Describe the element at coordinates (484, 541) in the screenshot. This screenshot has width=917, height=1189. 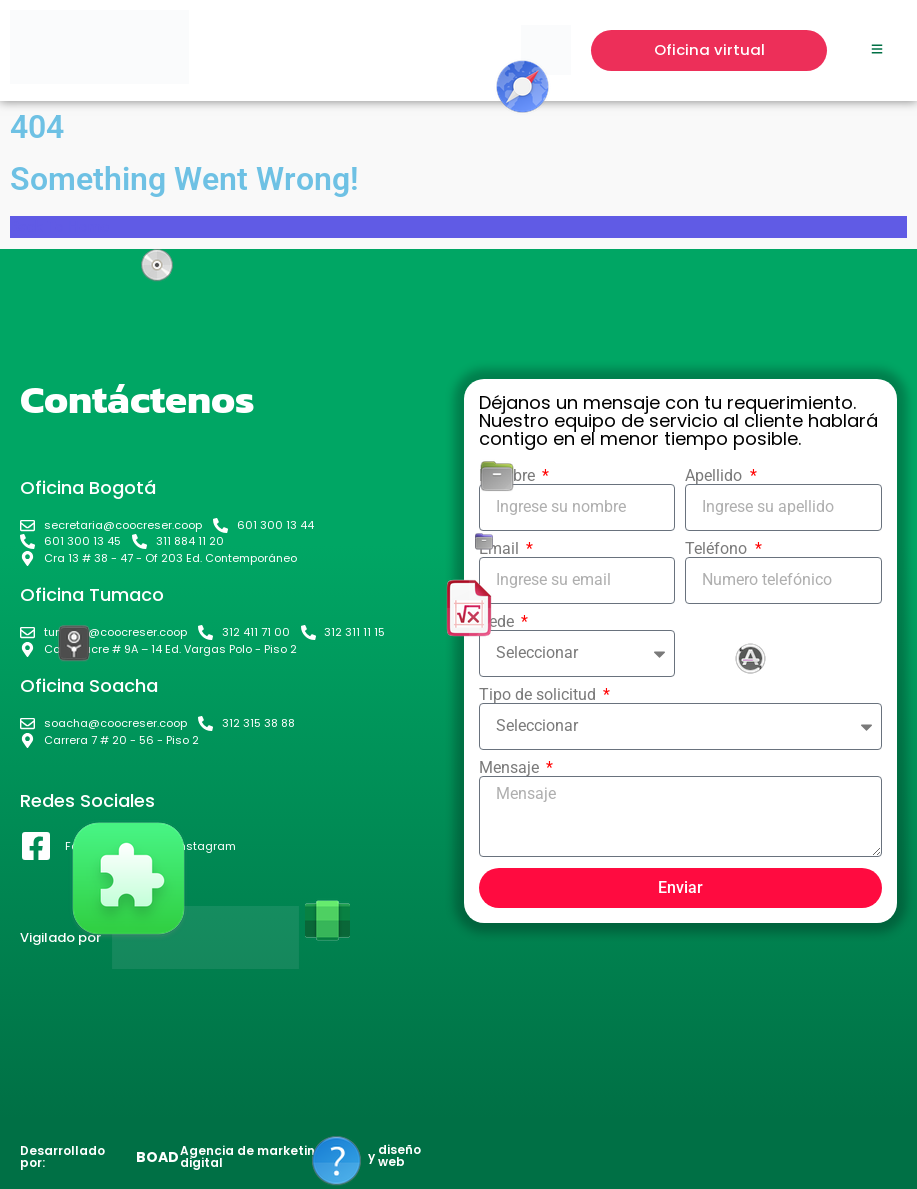
I see `open the nautilus file manager` at that location.